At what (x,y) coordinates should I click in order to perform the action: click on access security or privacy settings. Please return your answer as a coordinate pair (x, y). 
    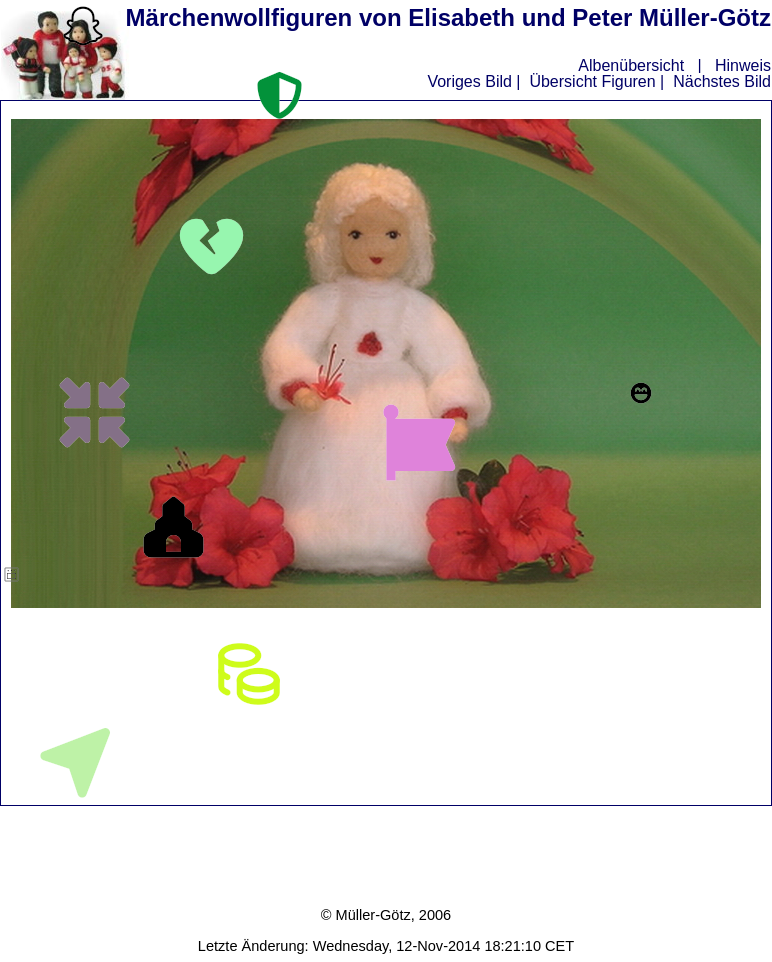
    Looking at the image, I should click on (279, 95).